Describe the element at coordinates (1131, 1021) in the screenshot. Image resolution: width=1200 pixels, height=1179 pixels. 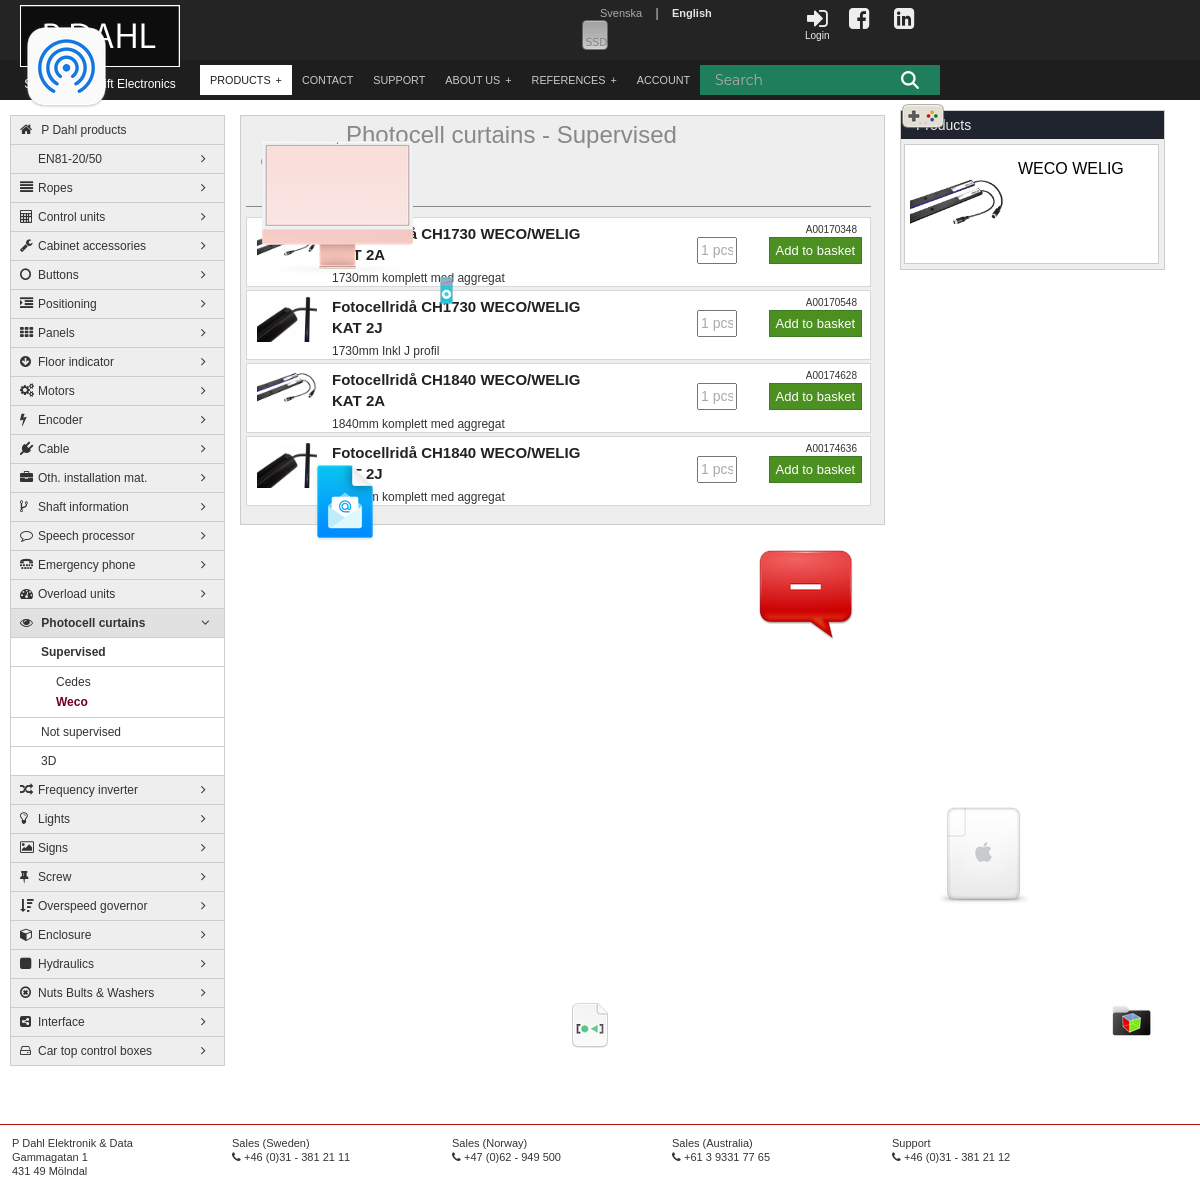
I see `open gtk folder` at that location.